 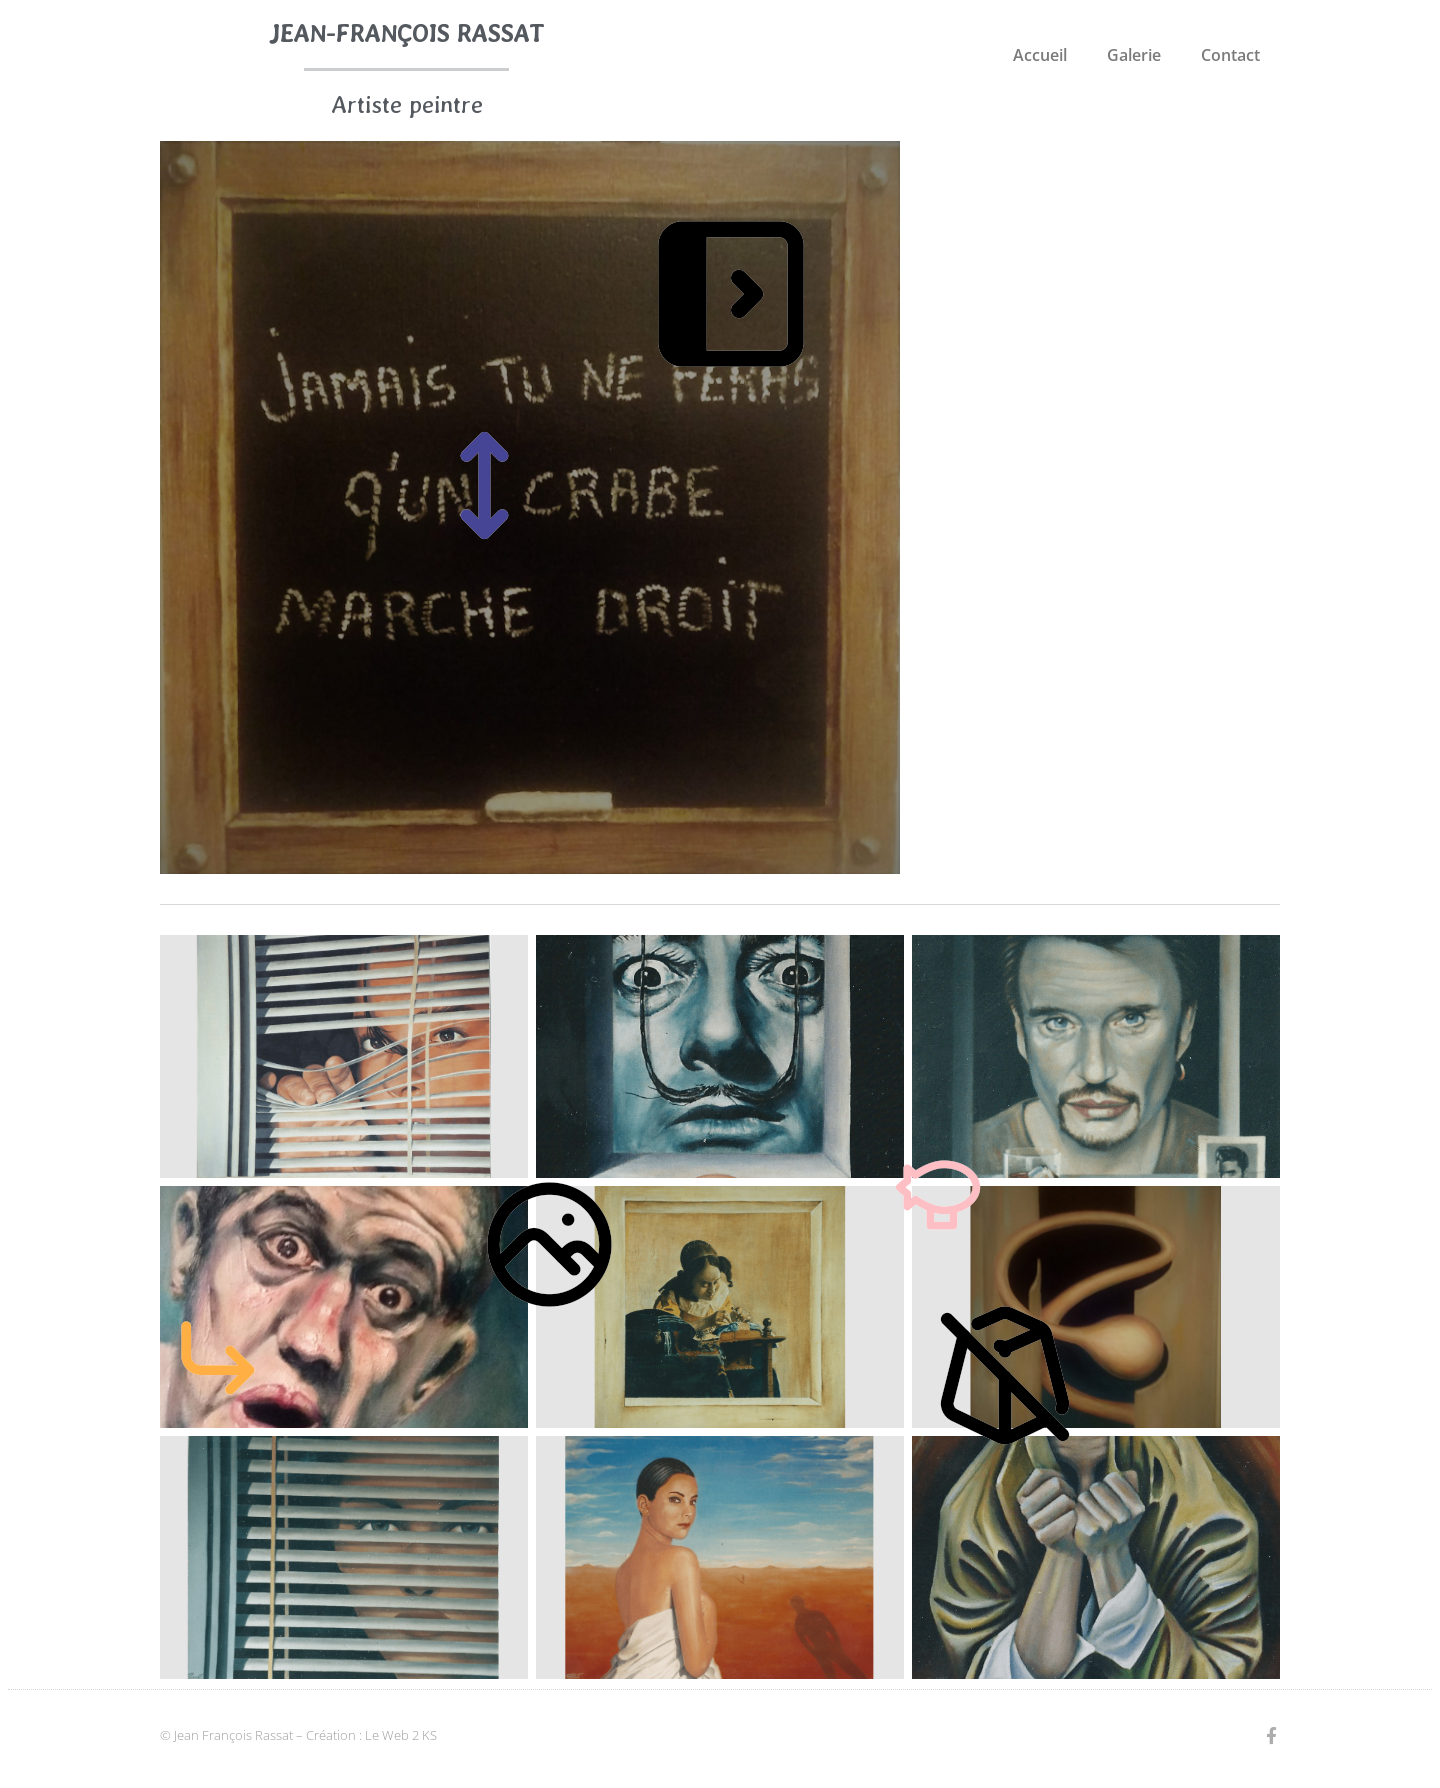 What do you see at coordinates (484, 485) in the screenshot?
I see `adjust vertical position or order` at bounding box center [484, 485].